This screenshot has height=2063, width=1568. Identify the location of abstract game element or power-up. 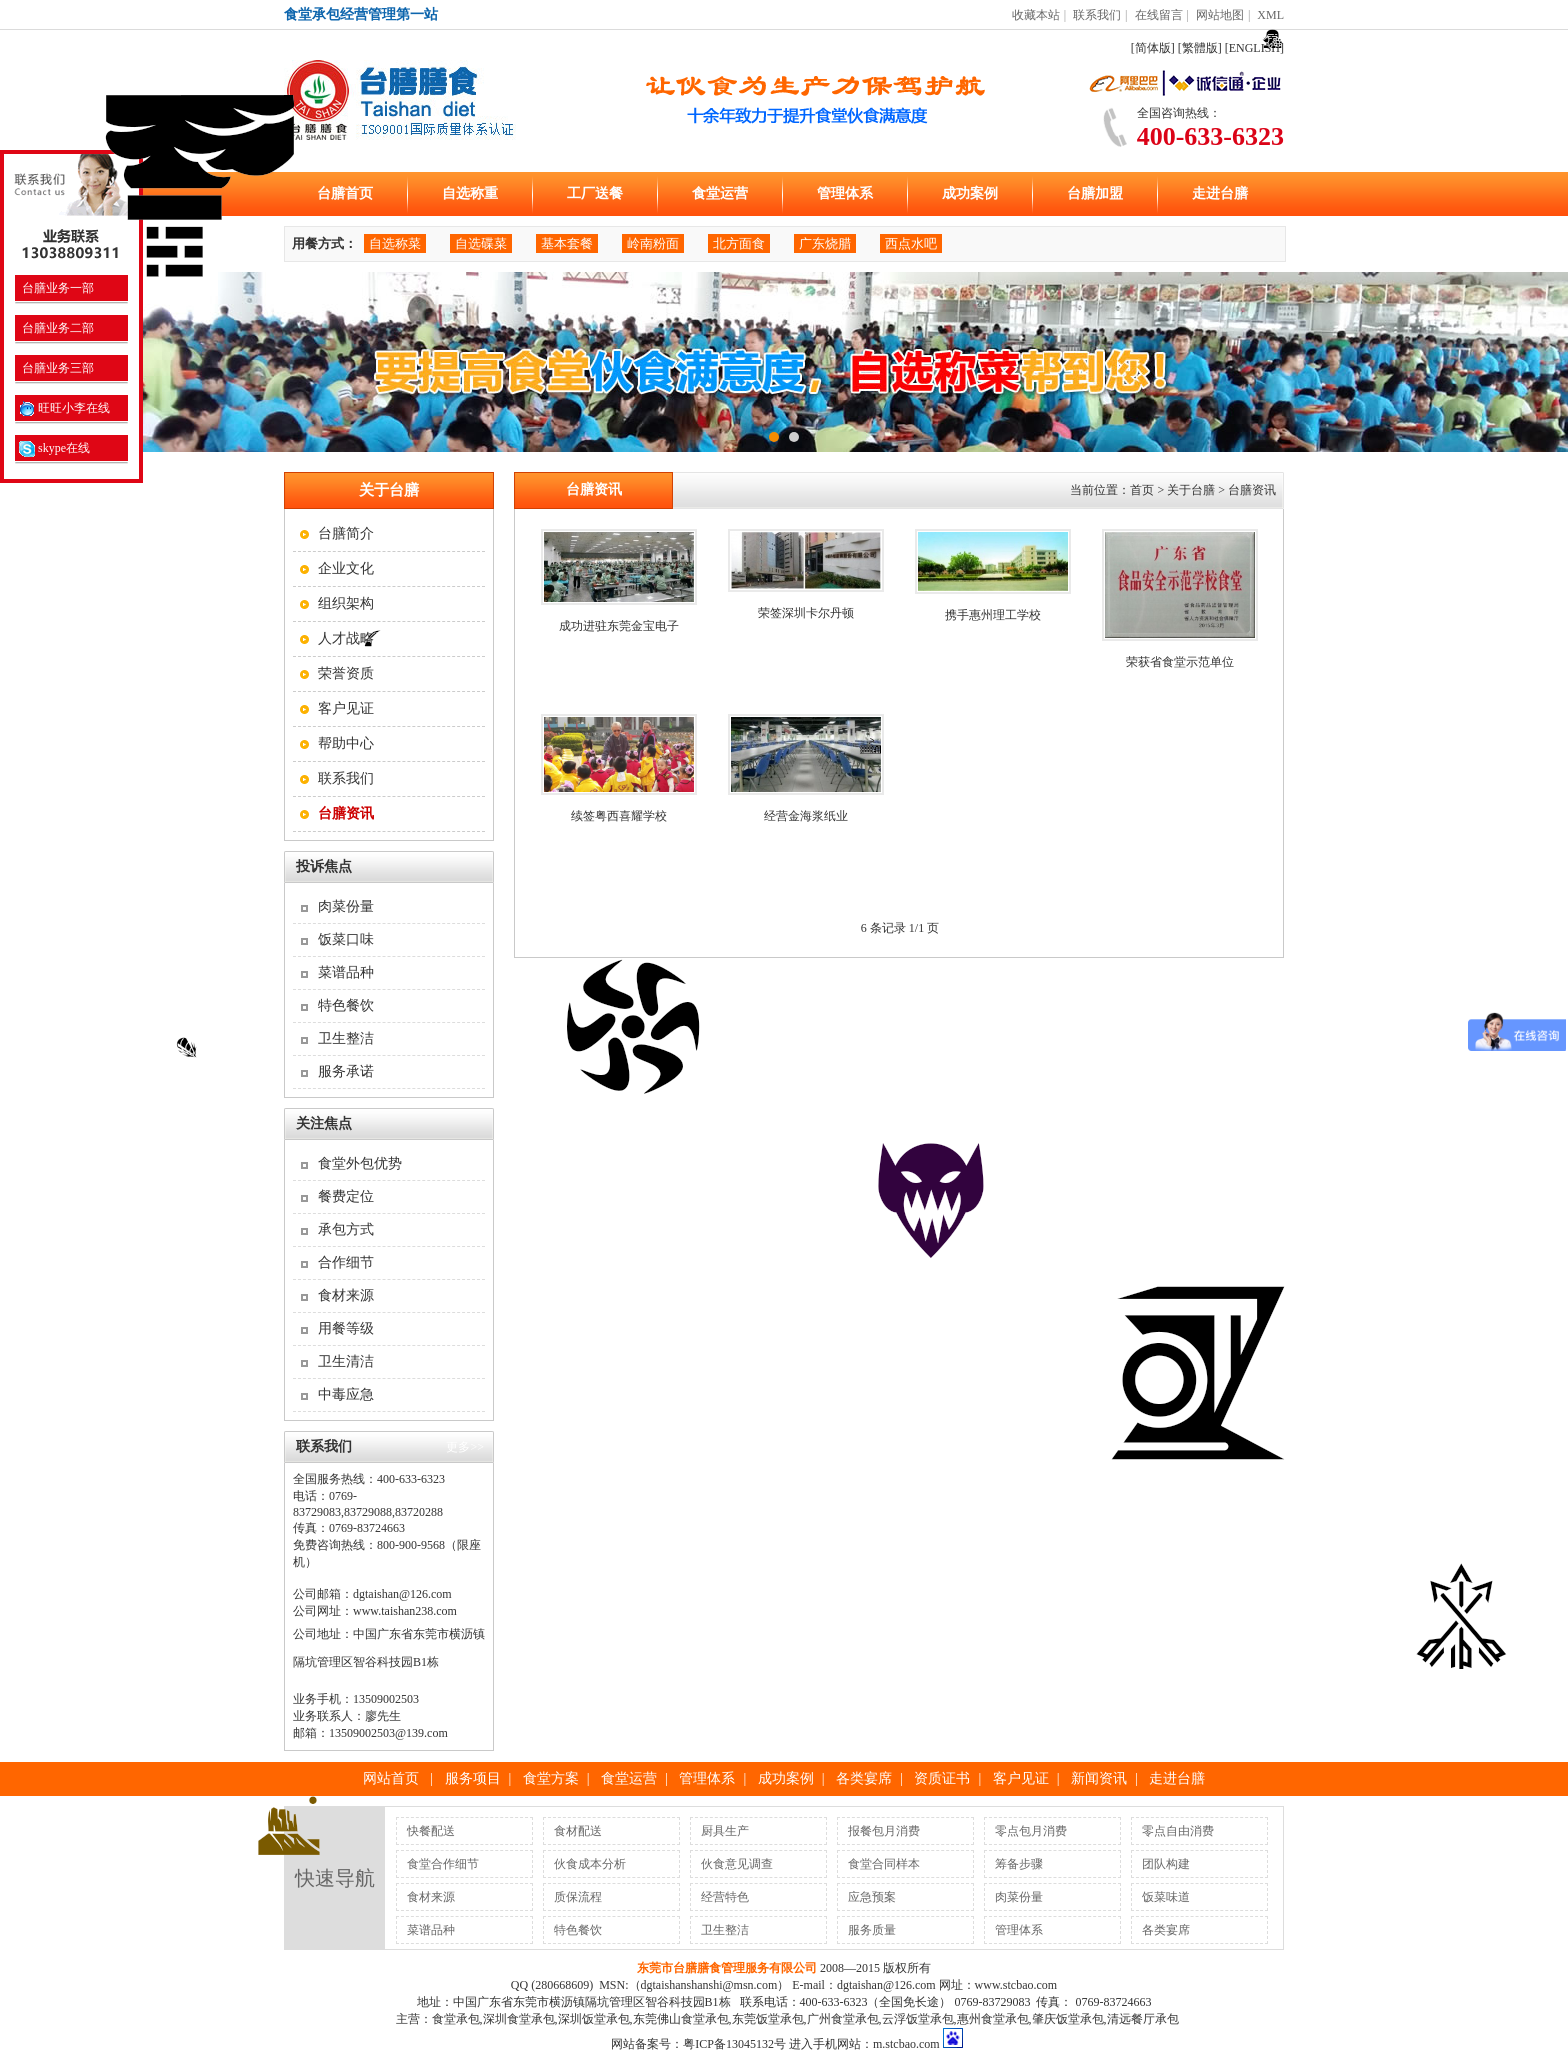
(1198, 1373).